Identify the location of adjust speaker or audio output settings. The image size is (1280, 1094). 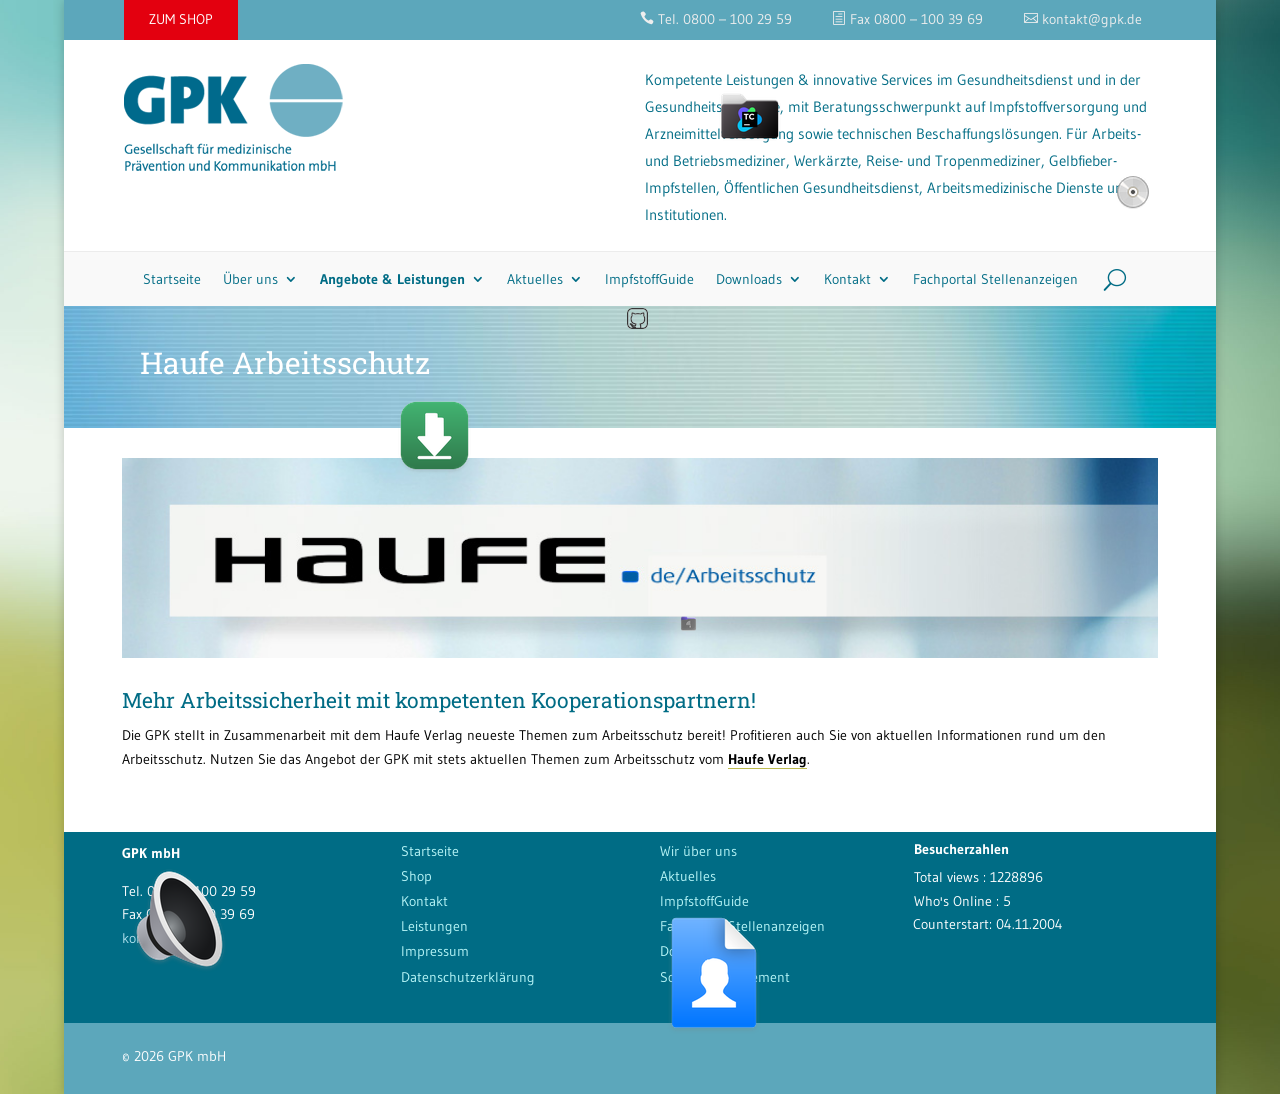
(179, 920).